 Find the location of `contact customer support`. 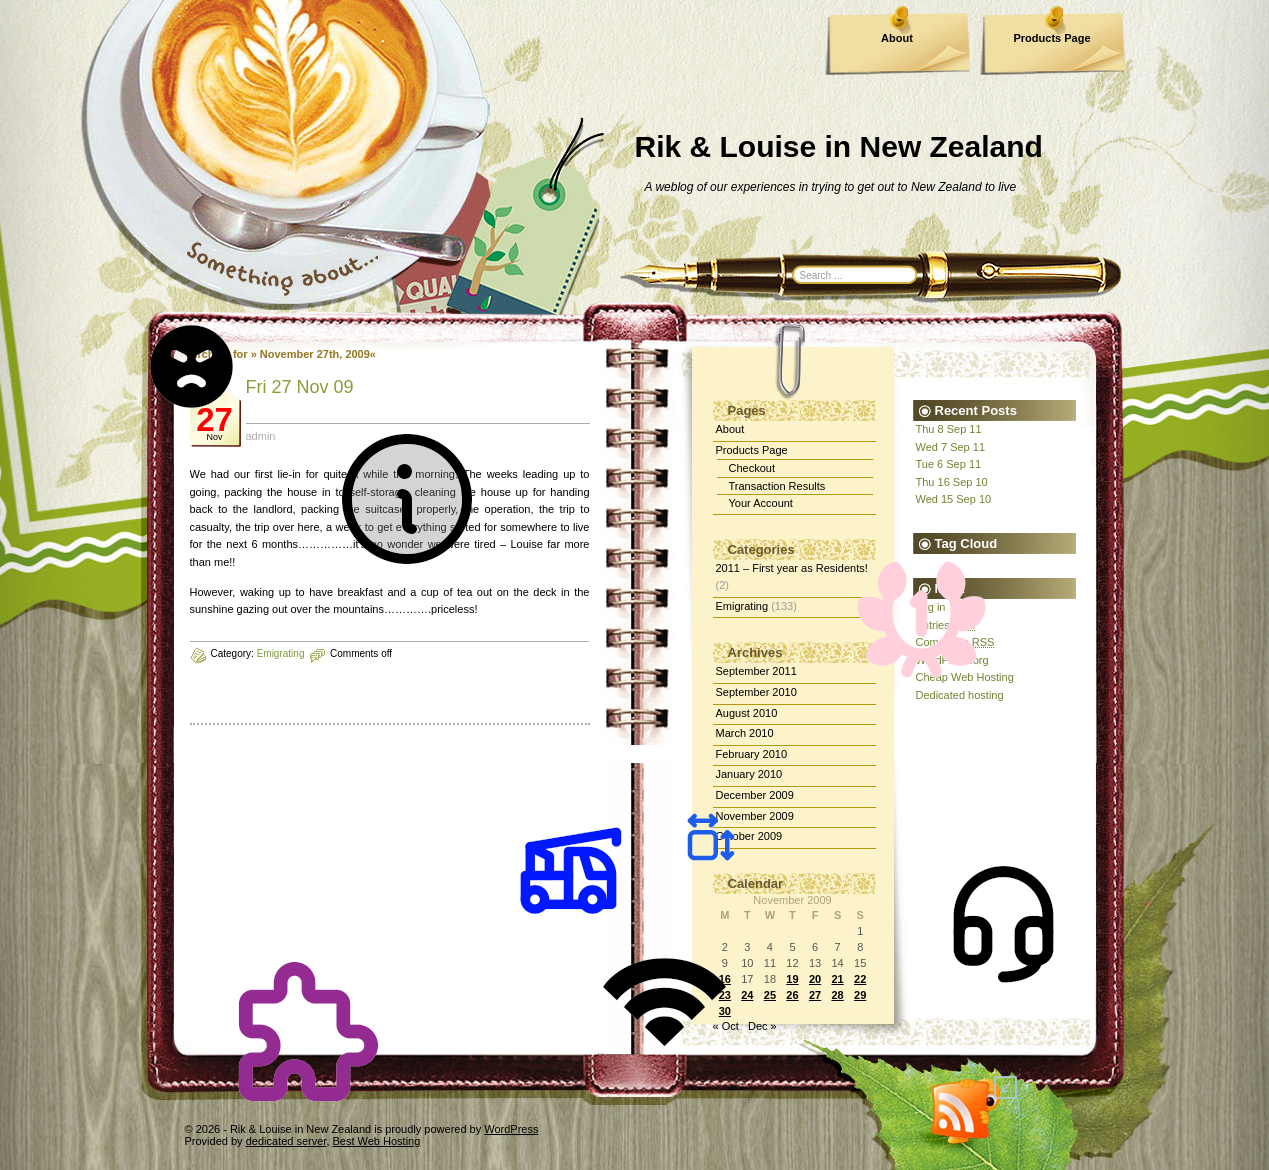

contact customer support is located at coordinates (1003, 921).